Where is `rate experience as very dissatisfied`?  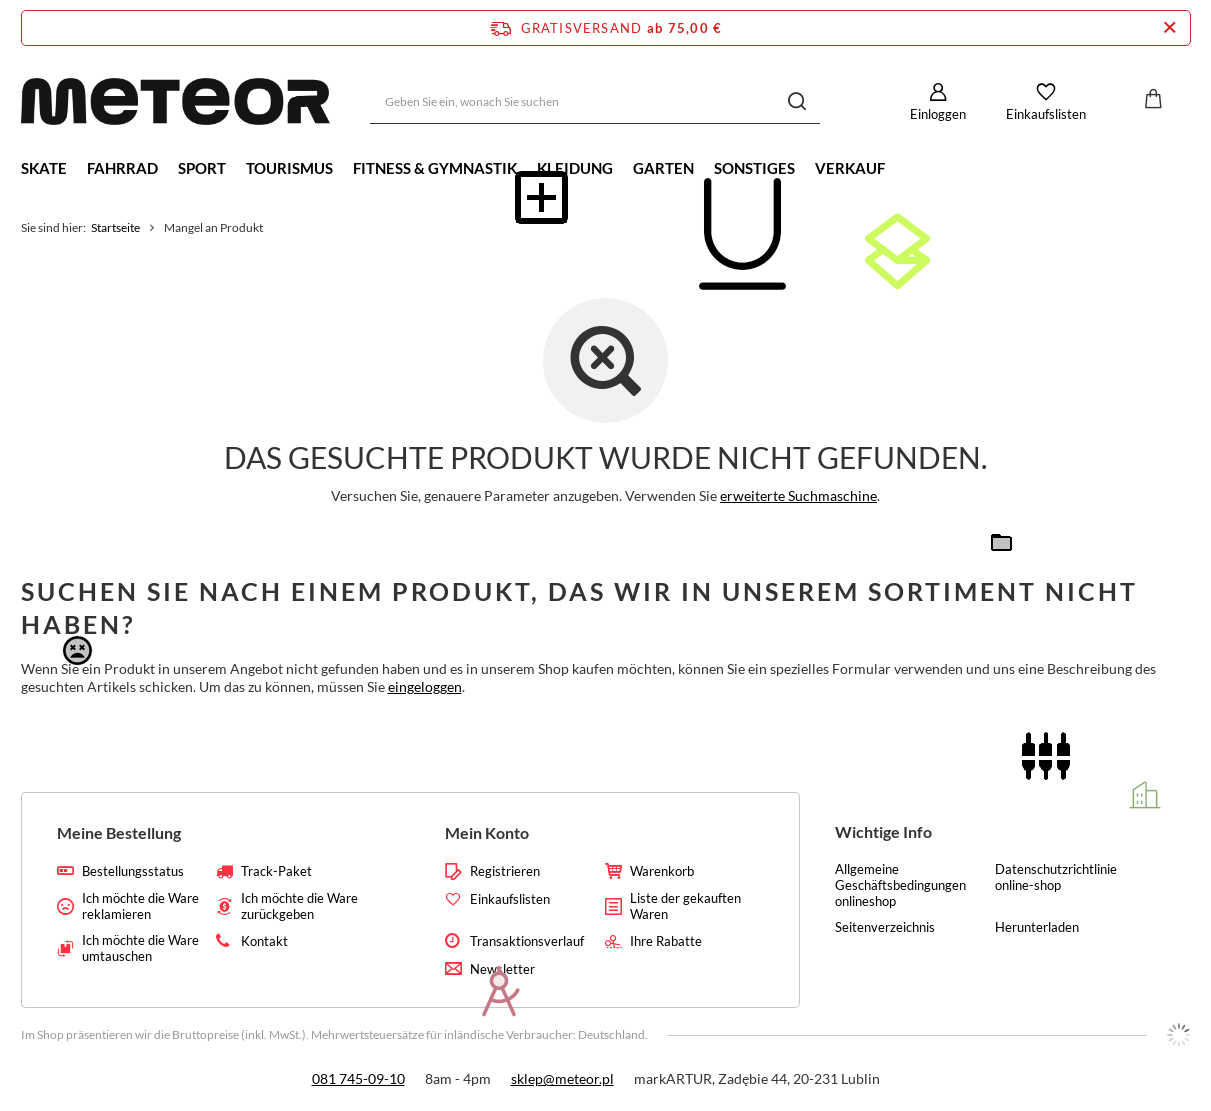 rate experience as very dissatisfied is located at coordinates (77, 650).